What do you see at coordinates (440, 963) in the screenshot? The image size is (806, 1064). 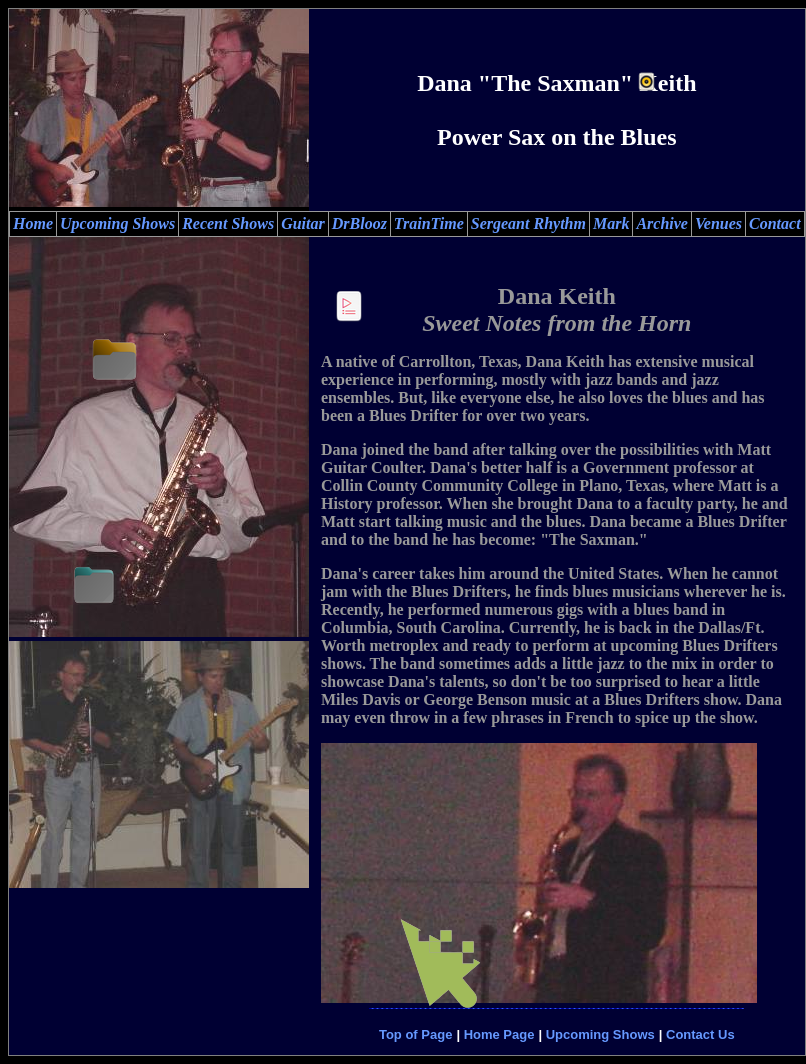 I see `access remote desktop connections` at bounding box center [440, 963].